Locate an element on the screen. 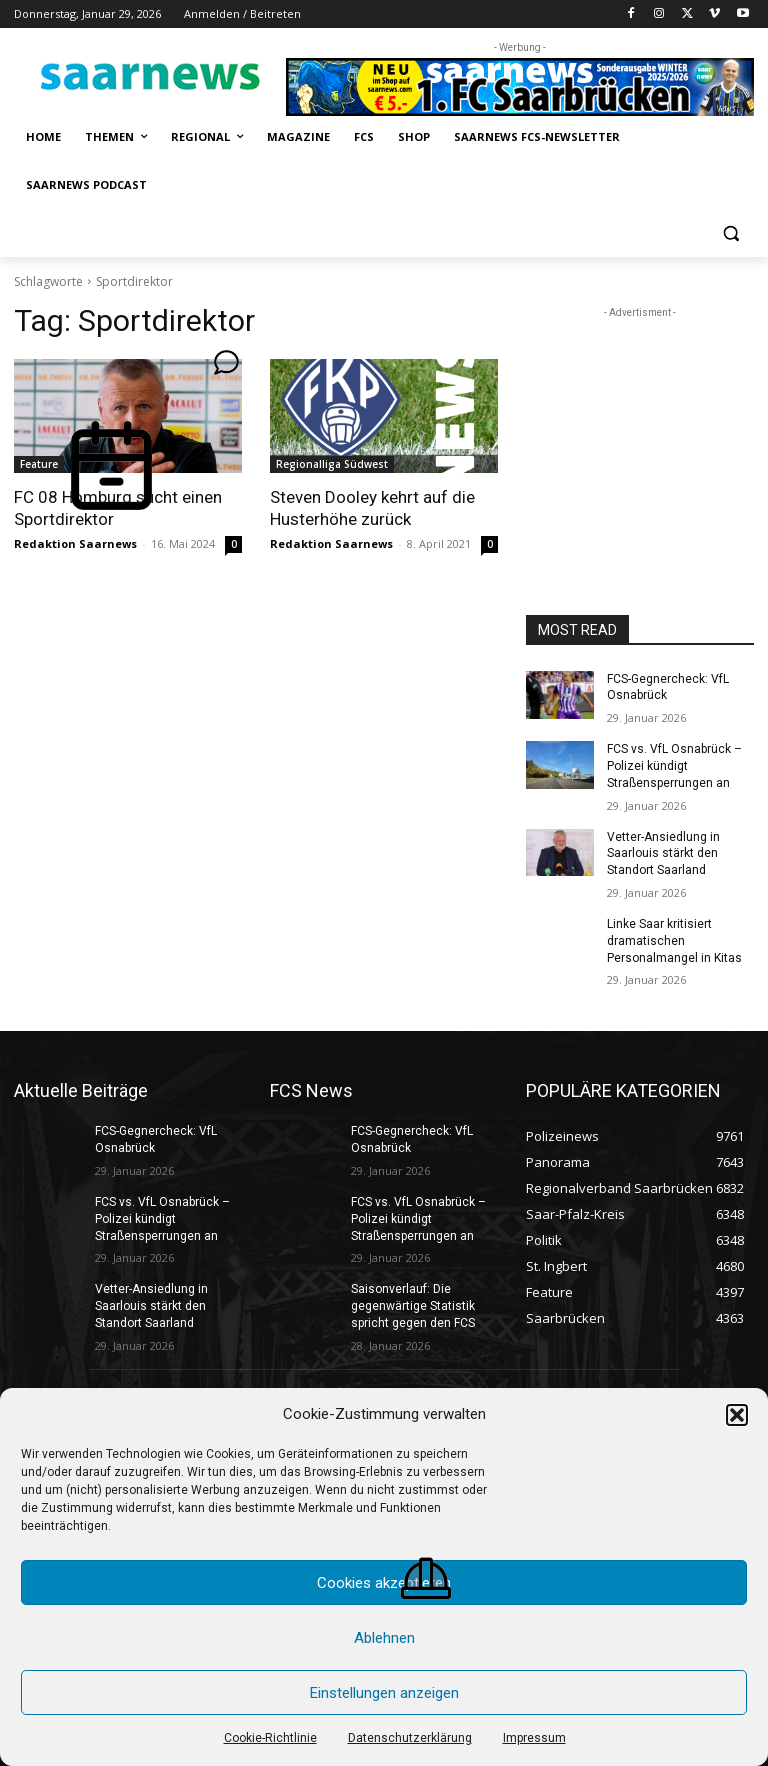 The width and height of the screenshot is (768, 1766). access construction or worksite tools is located at coordinates (426, 1581).